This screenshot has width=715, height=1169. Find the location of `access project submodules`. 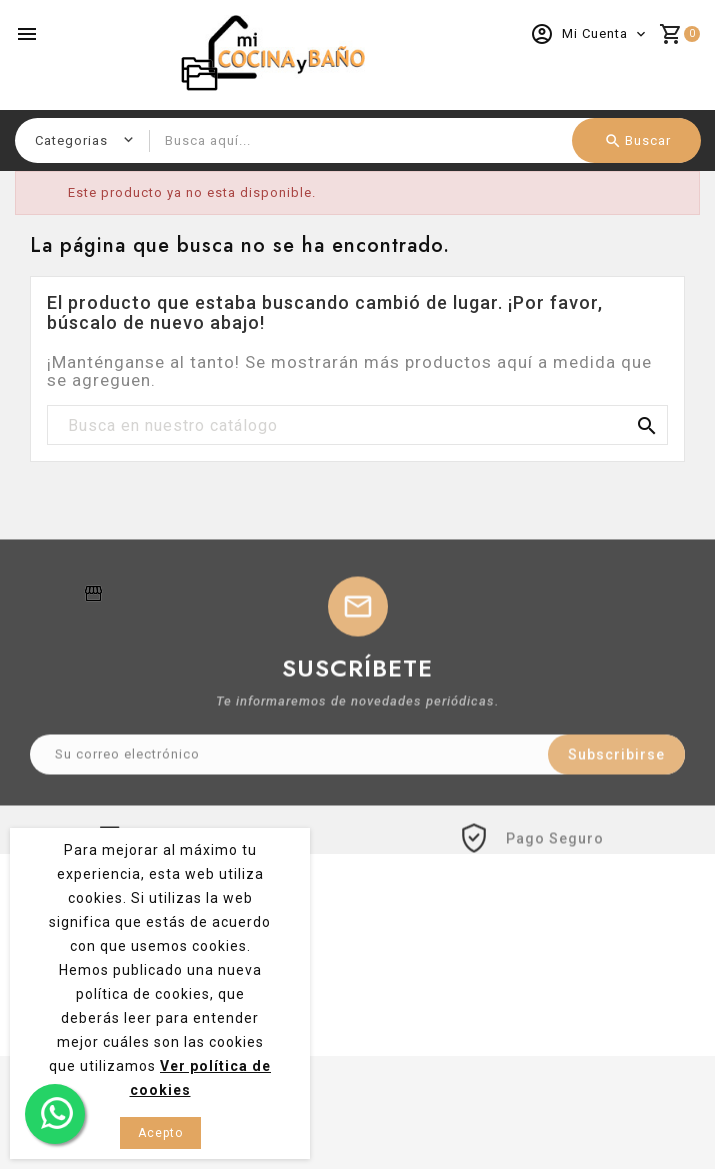

access project submodules is located at coordinates (199, 72).